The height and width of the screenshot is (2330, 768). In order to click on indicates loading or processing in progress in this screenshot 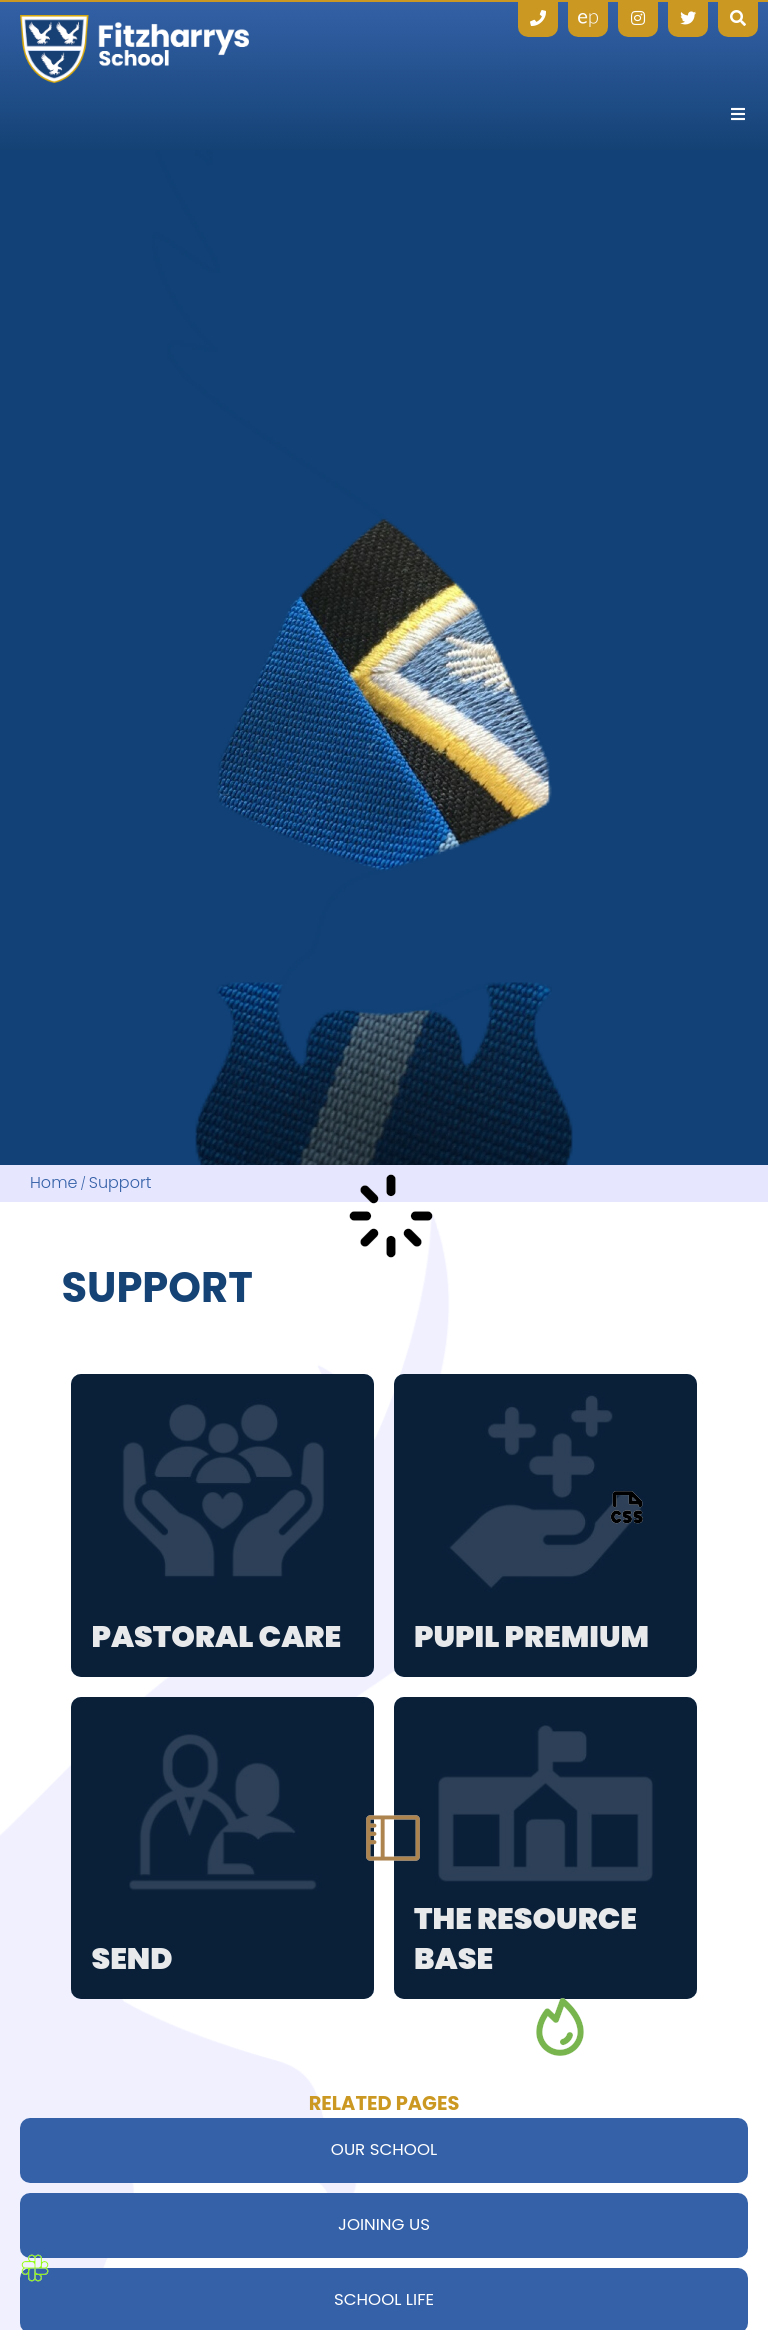, I will do `click(391, 1216)`.